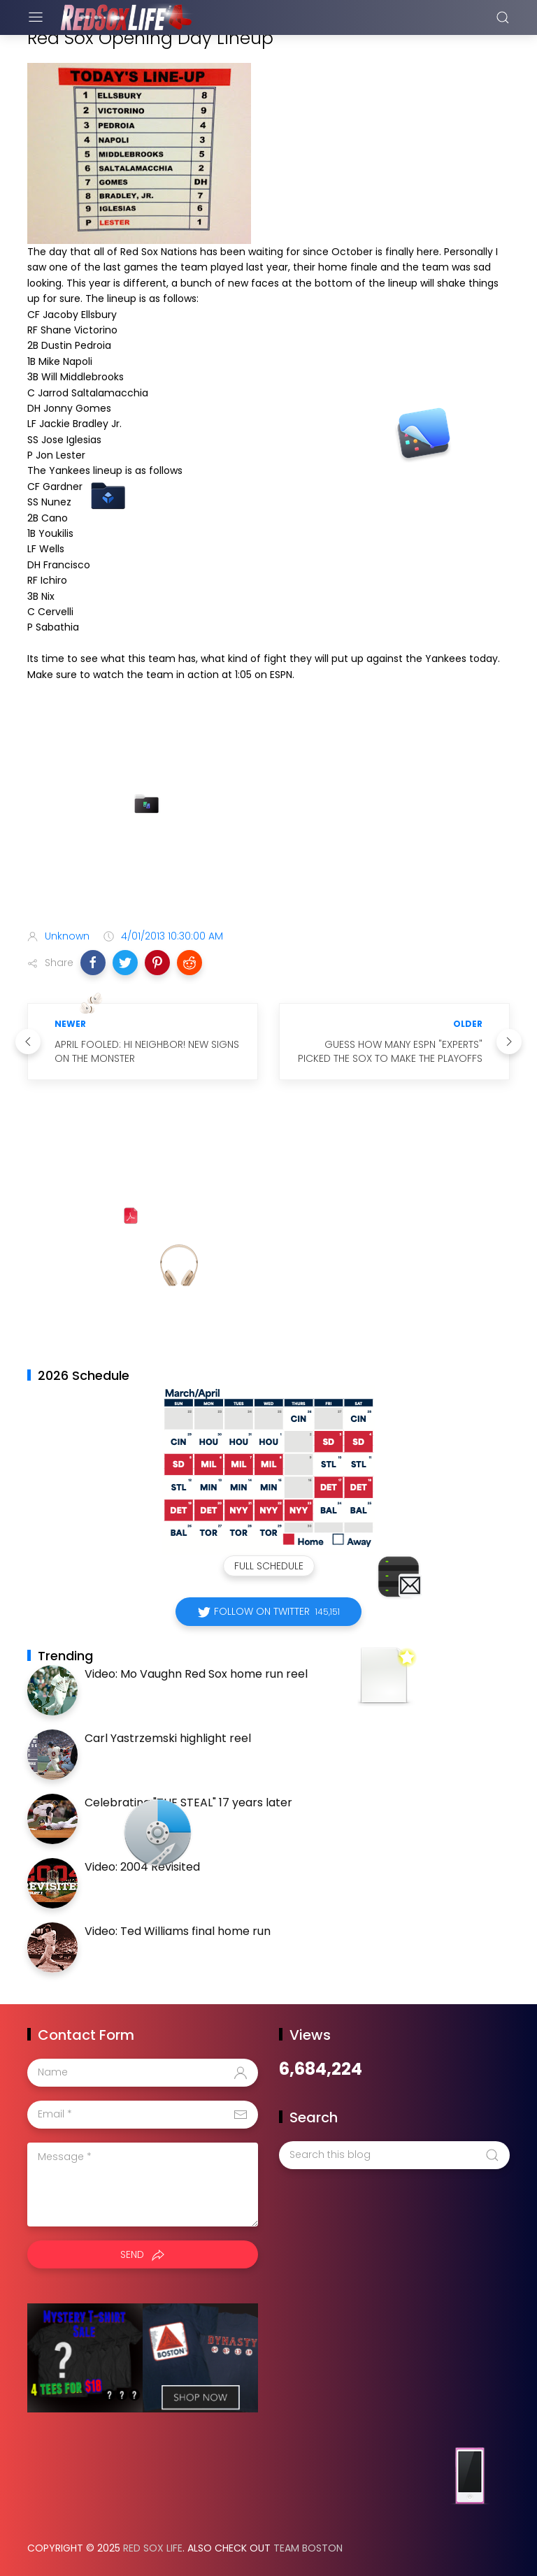 The width and height of the screenshot is (537, 2576). Describe the element at coordinates (91, 1003) in the screenshot. I see `connect beats wireless earbuds via bluetooth` at that location.